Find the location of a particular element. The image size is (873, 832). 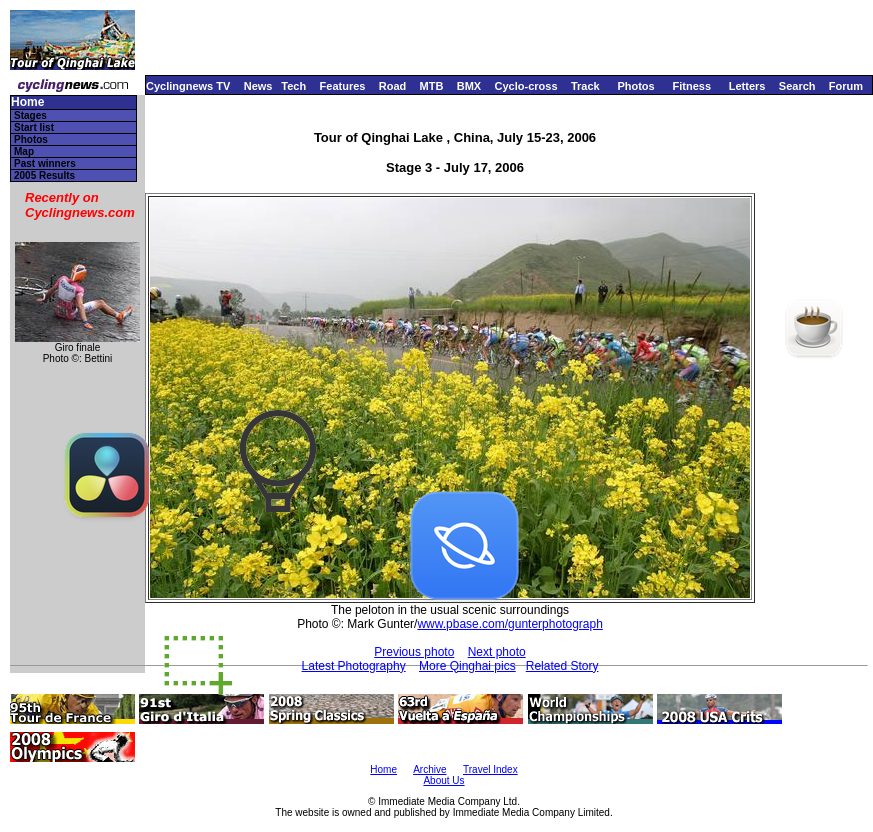

launch caffeine app to prevent sleep mode is located at coordinates (814, 328).